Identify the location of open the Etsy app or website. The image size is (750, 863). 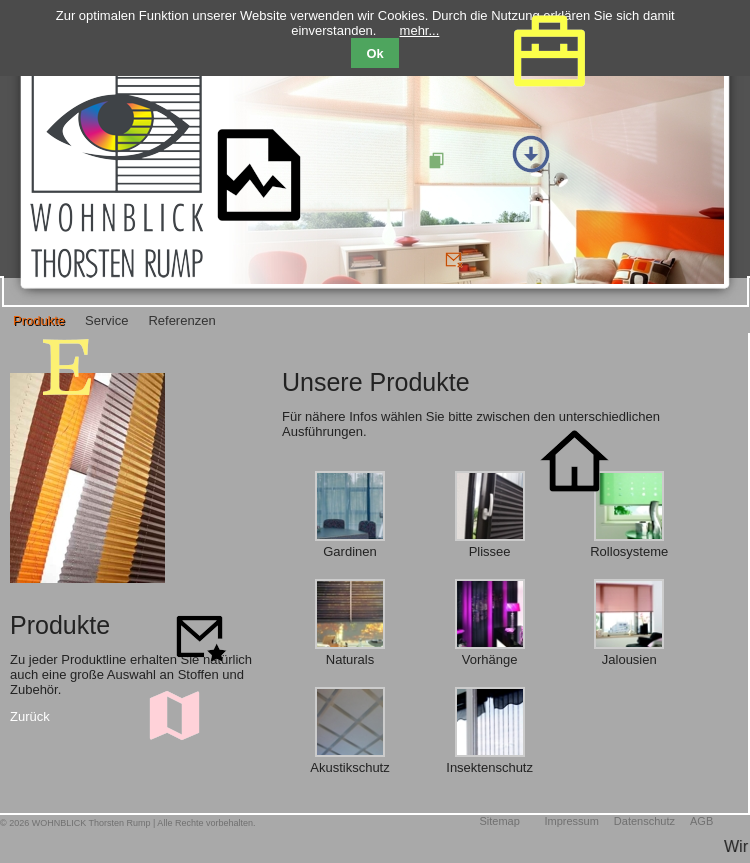
(67, 367).